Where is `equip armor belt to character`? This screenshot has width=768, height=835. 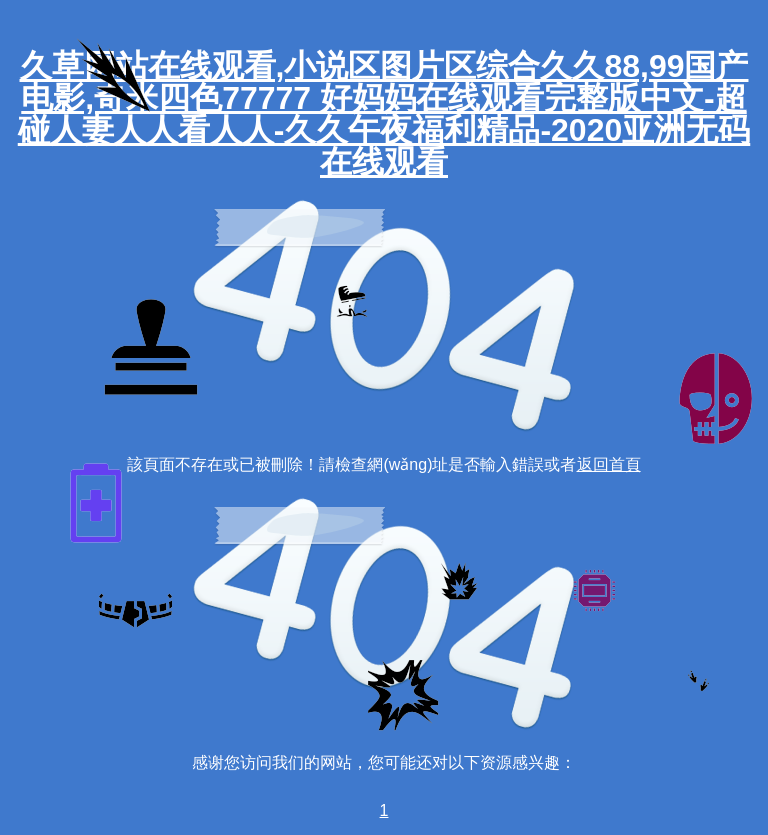
equip armor belt to character is located at coordinates (135, 610).